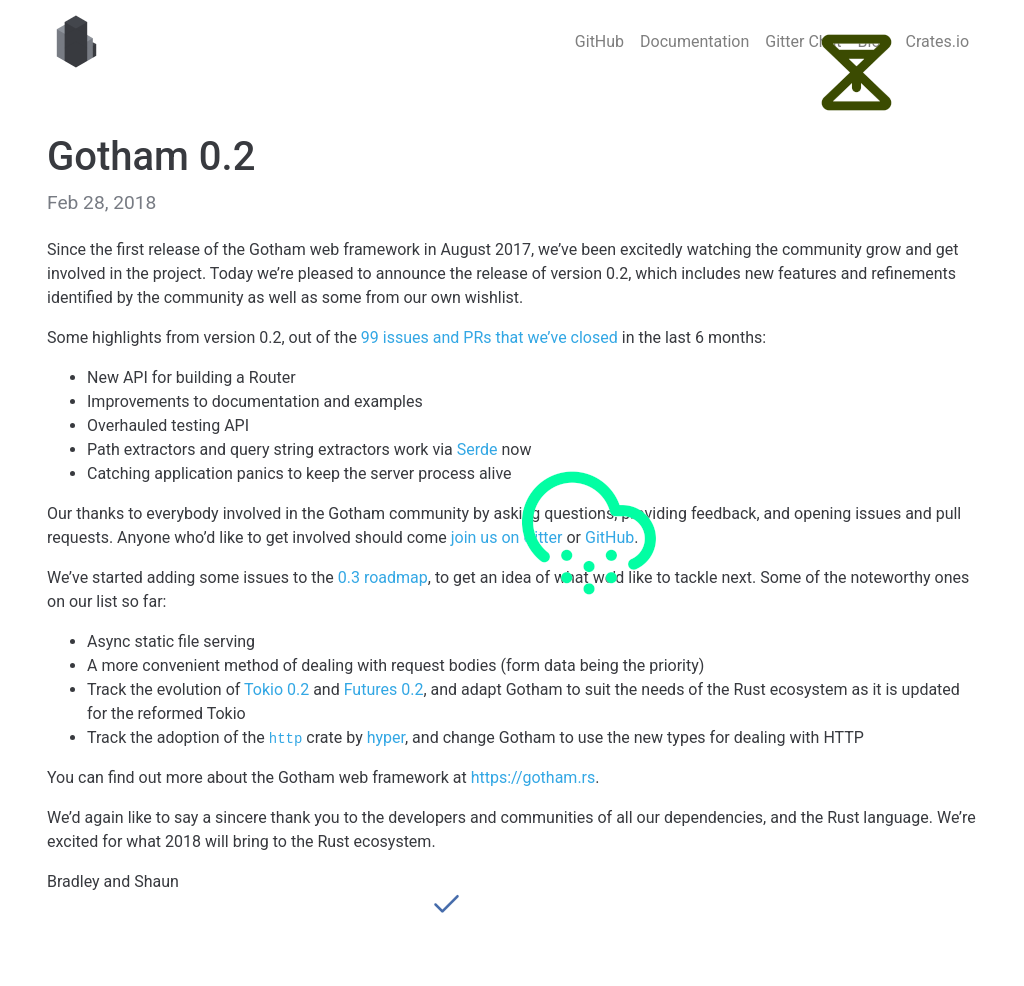 Image resolution: width=1024 pixels, height=986 pixels. Describe the element at coordinates (856, 72) in the screenshot. I see `indicates a task or process is in progress` at that location.